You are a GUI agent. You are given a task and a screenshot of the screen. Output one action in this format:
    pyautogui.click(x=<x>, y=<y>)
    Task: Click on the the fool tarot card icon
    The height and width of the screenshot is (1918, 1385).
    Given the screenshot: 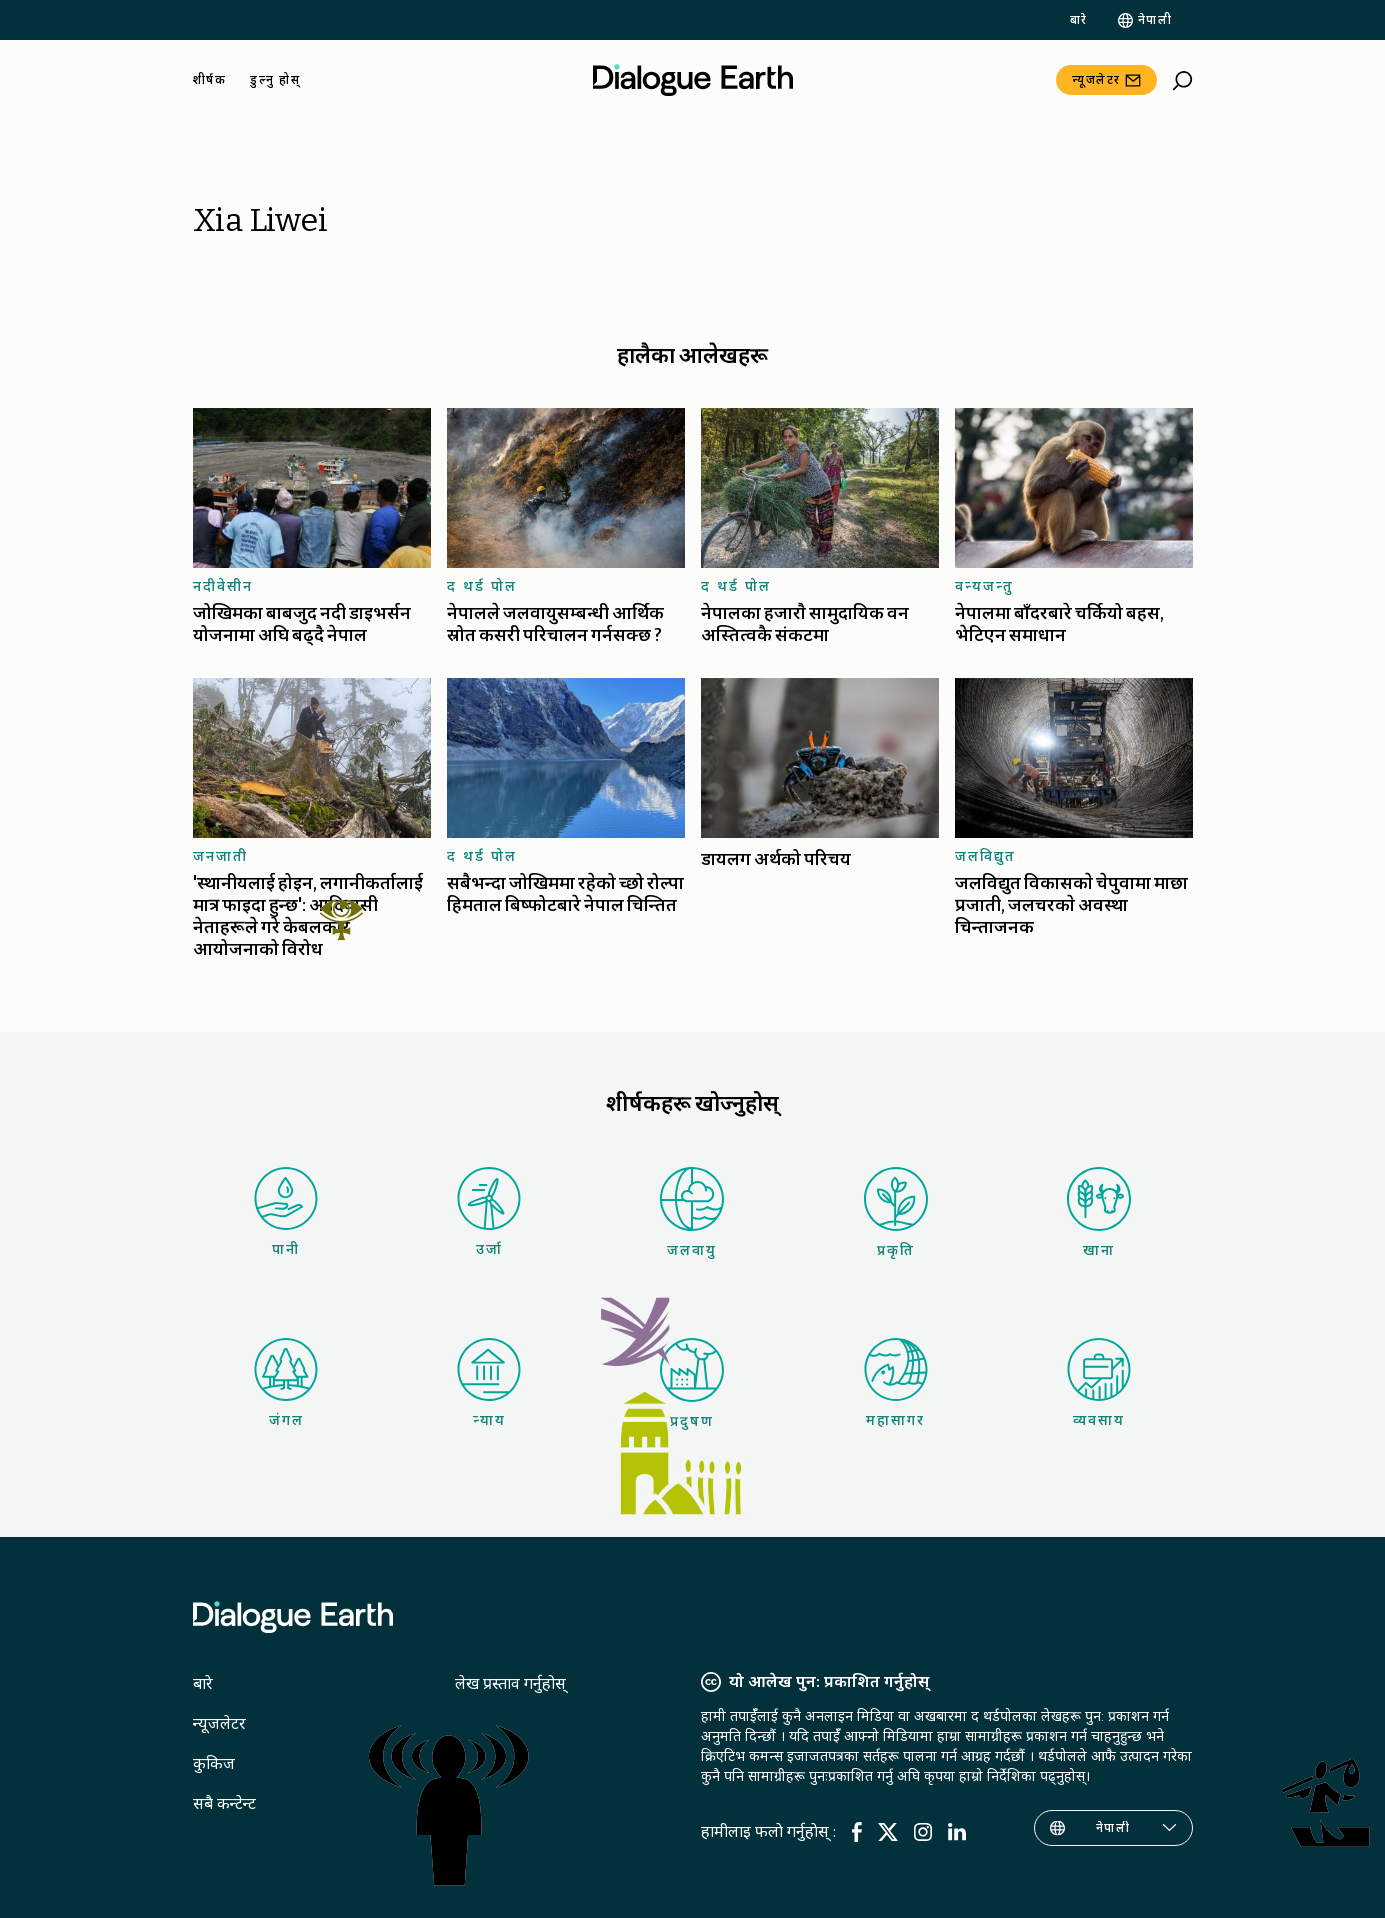 What is the action you would take?
    pyautogui.click(x=1323, y=1801)
    